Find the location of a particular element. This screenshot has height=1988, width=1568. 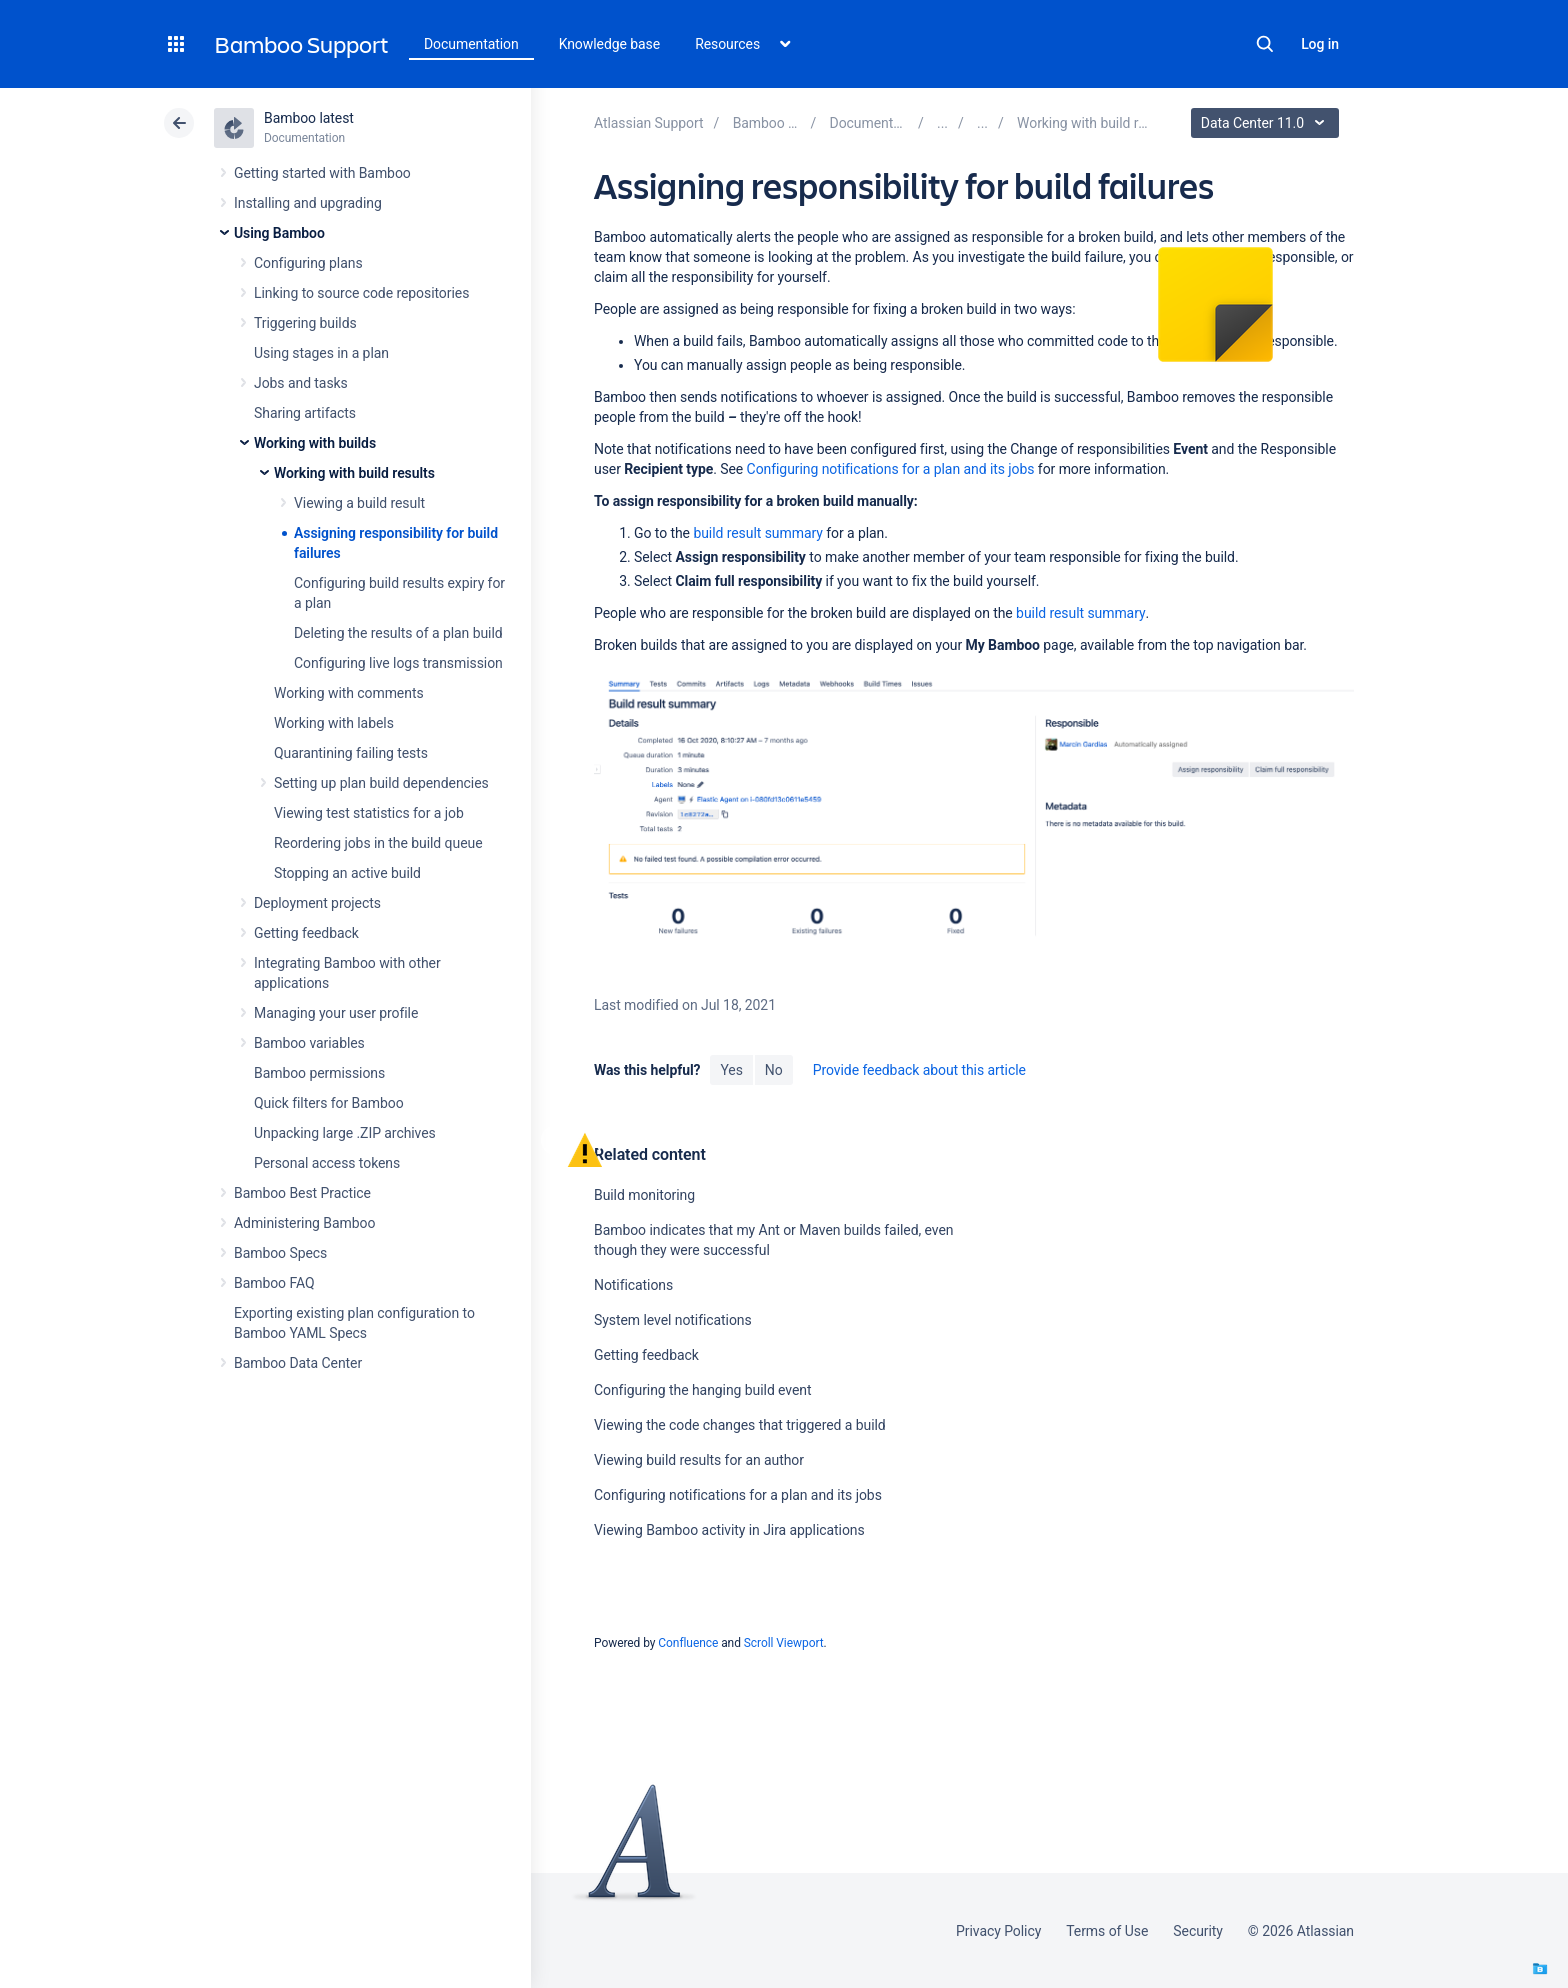

onedrive sync warning or issue detected is located at coordinates (571, 1136).